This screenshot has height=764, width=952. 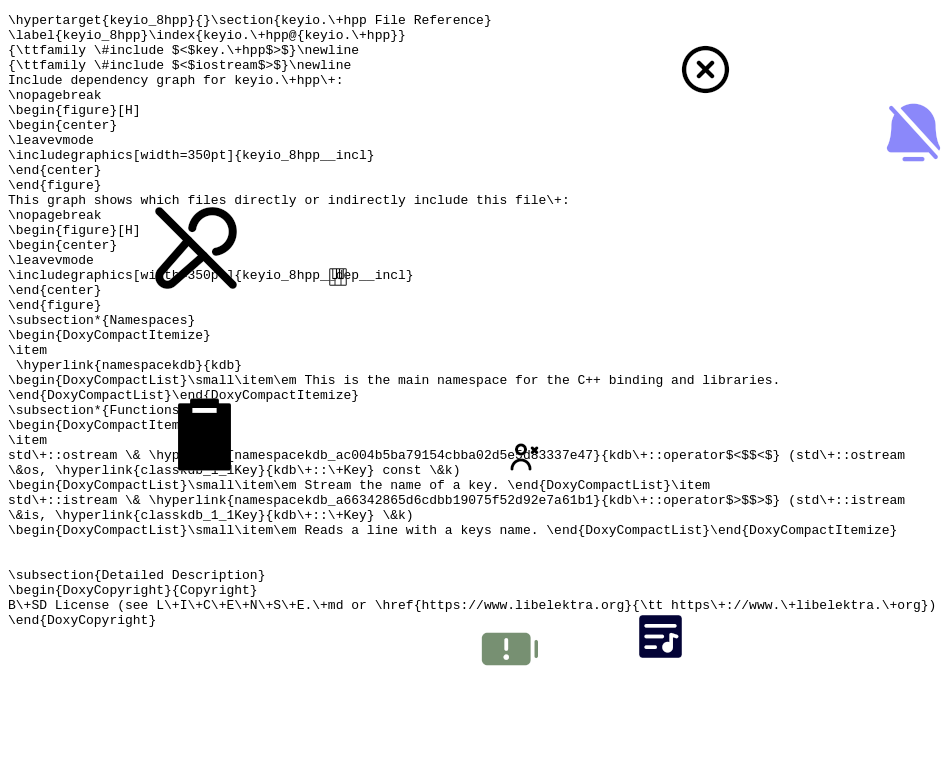 I want to click on indicates low battery warning, so click(x=509, y=649).